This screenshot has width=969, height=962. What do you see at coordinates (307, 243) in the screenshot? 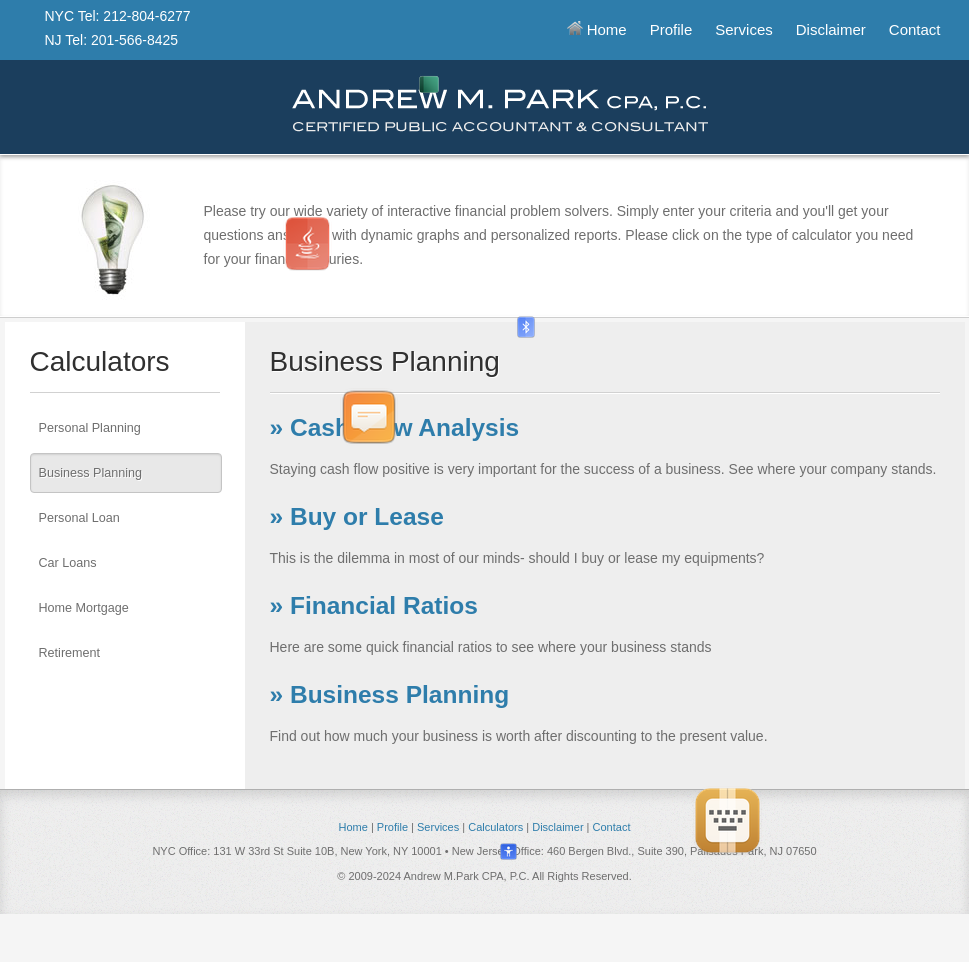
I see `a java source code file` at bounding box center [307, 243].